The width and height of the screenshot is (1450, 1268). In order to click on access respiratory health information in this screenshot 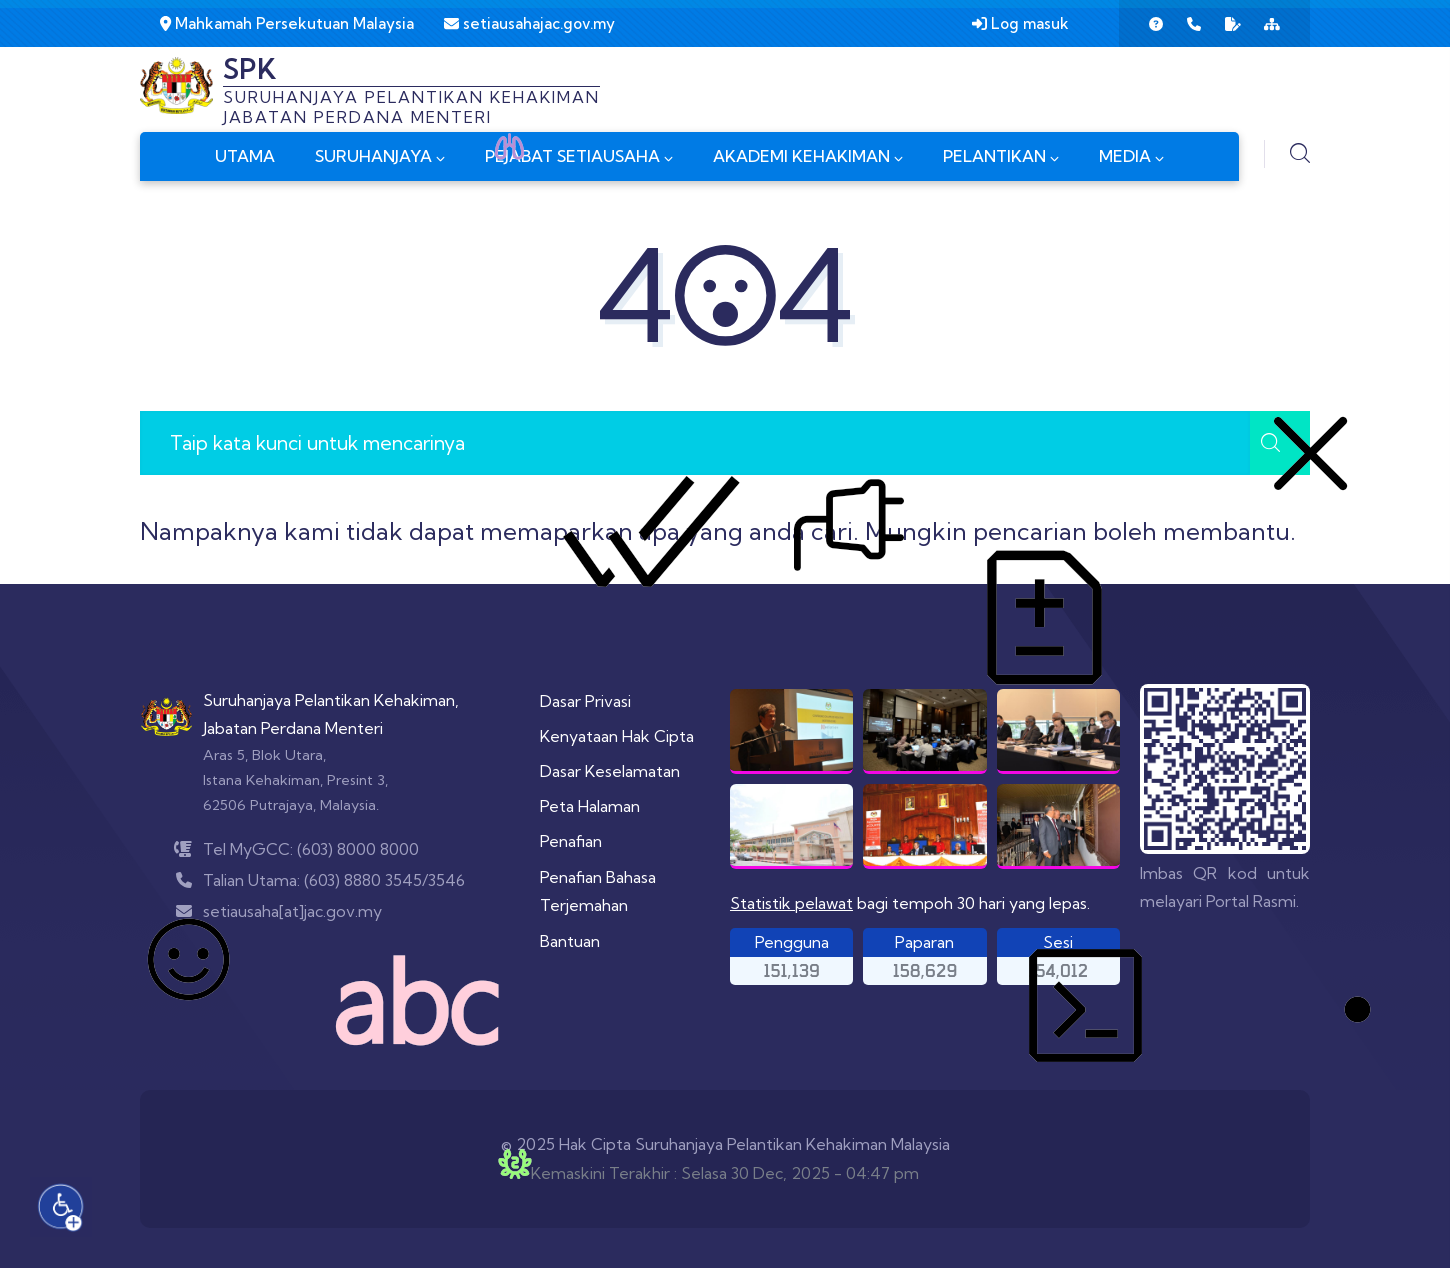, I will do `click(509, 146)`.